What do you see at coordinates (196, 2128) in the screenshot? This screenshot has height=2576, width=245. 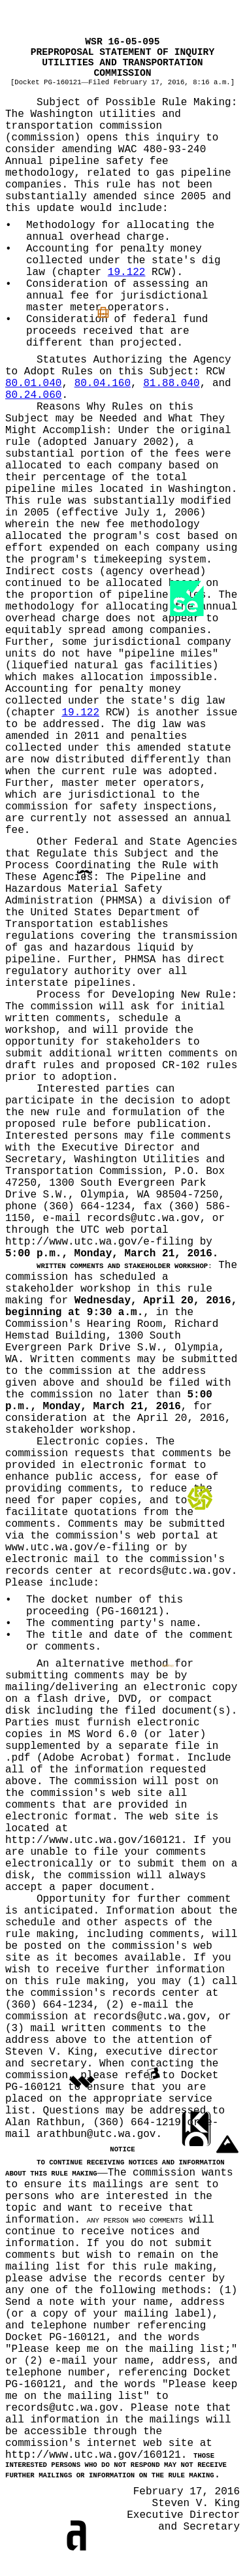 I see `open KOReader e-book application` at bounding box center [196, 2128].